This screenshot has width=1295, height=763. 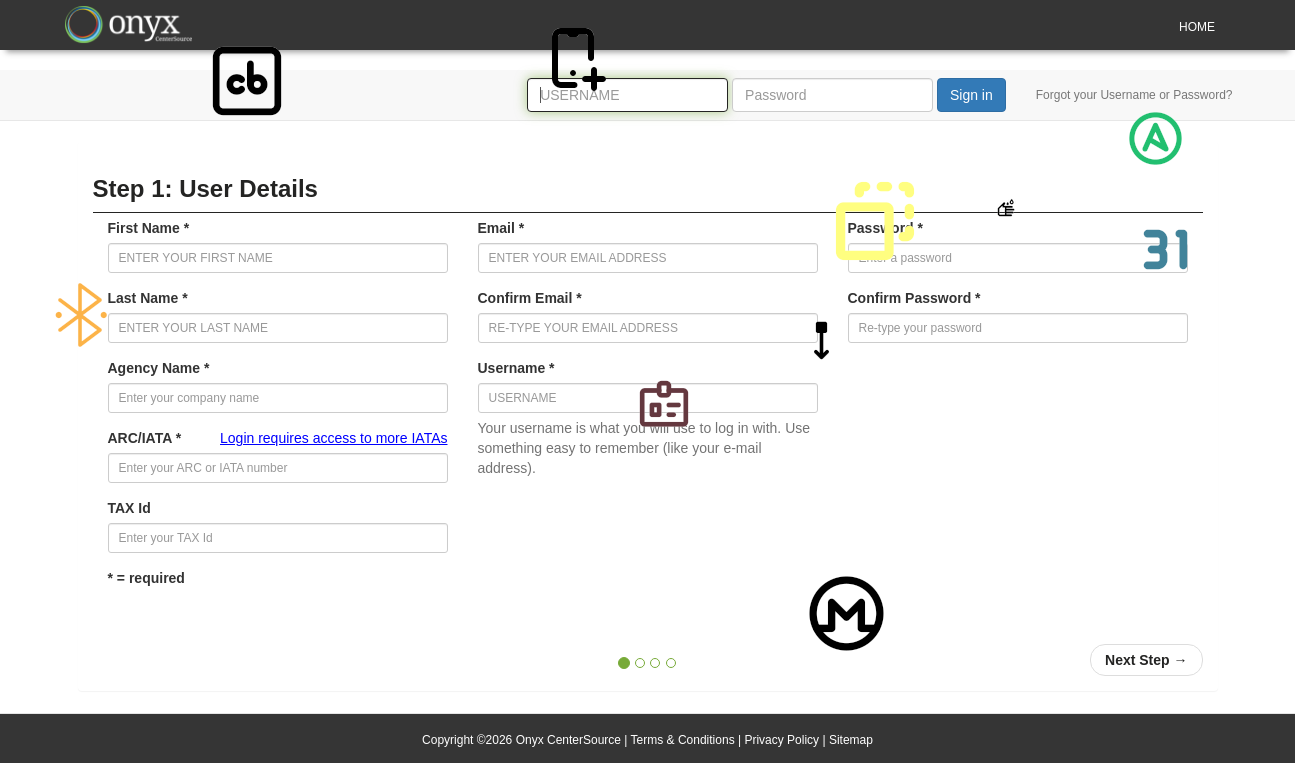 I want to click on download or save content, so click(x=821, y=340).